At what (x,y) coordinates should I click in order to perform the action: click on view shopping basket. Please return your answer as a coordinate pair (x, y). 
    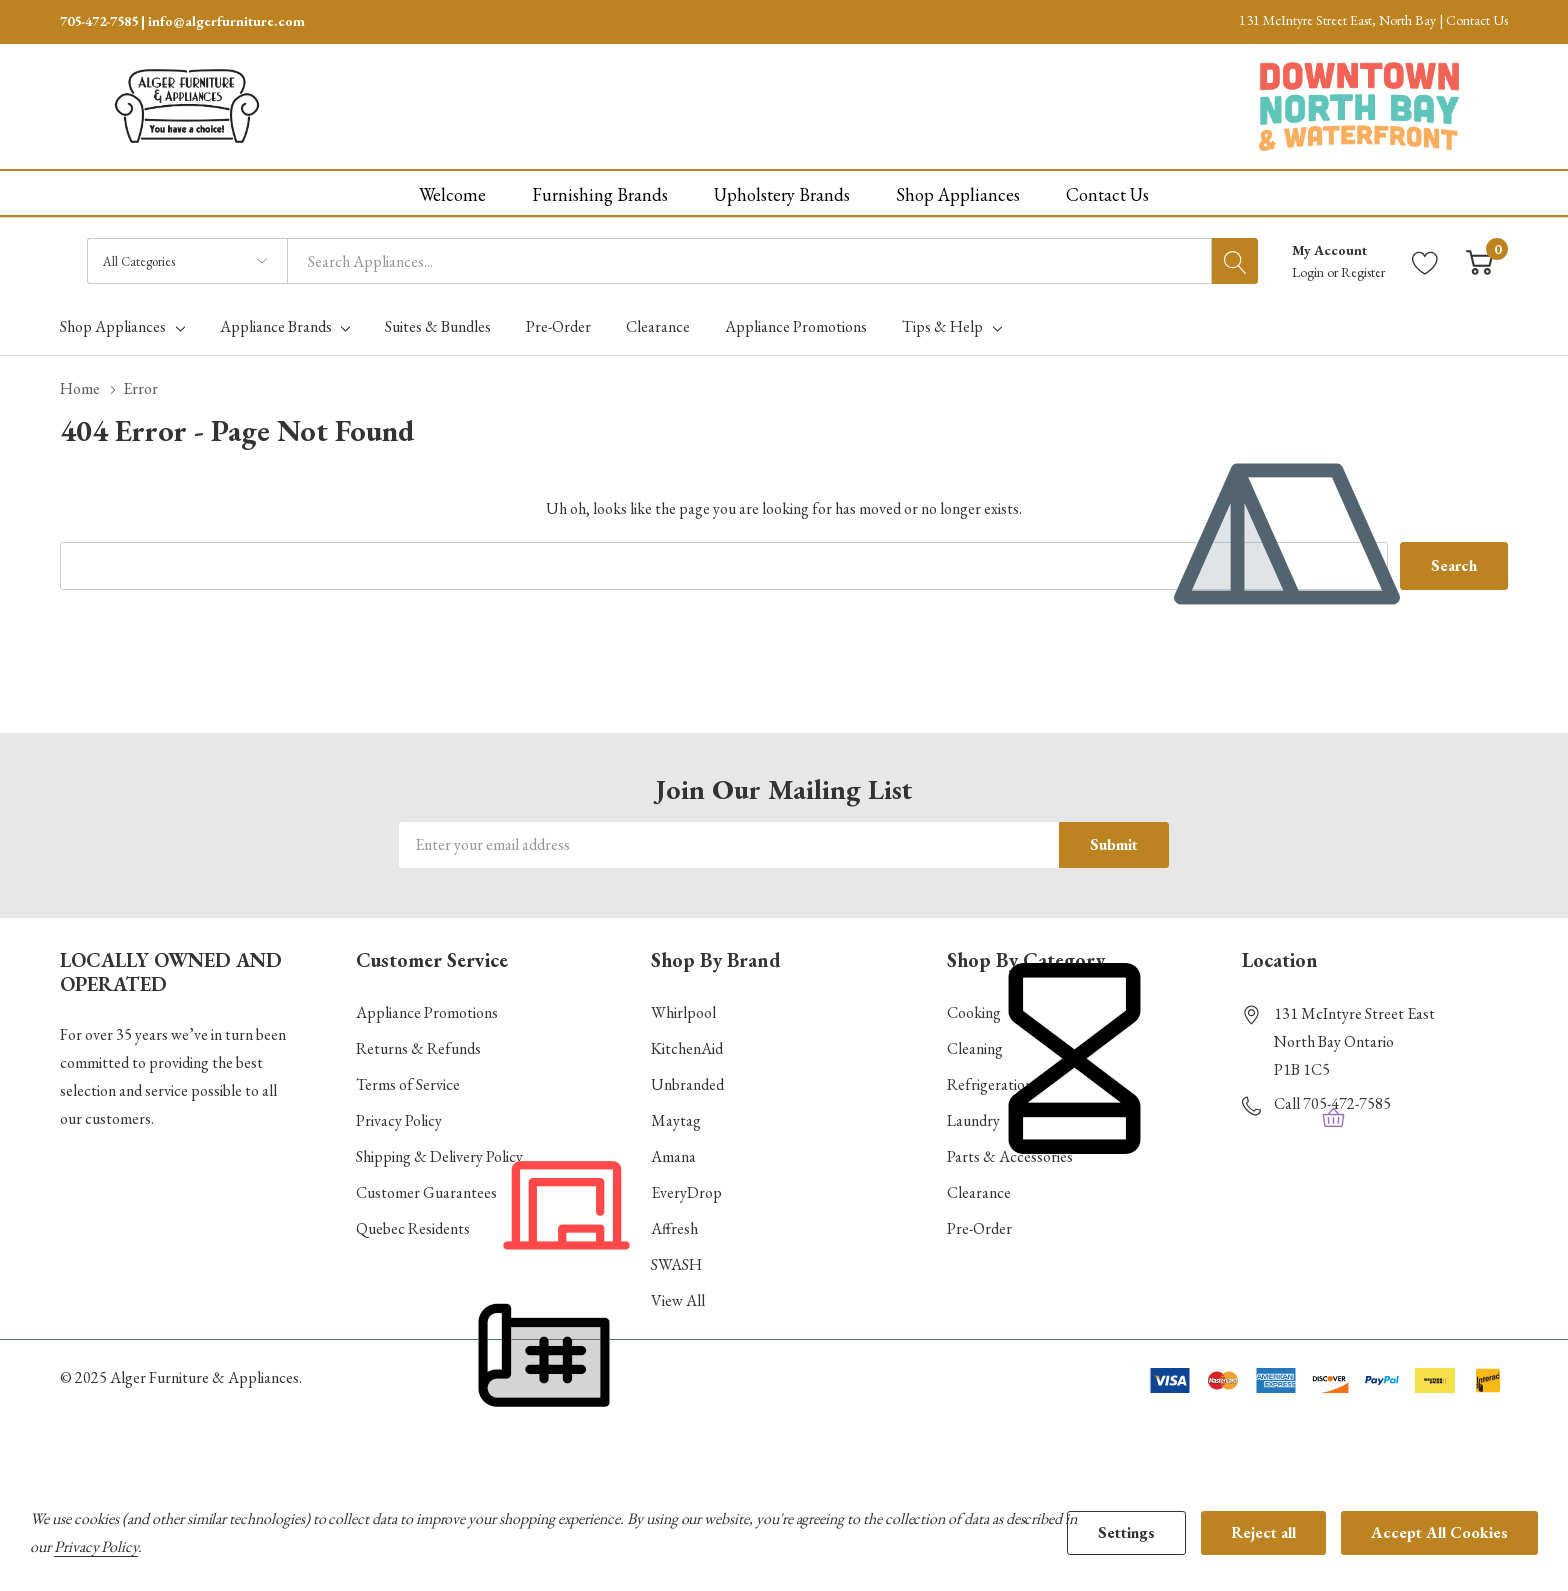
    Looking at the image, I should click on (1333, 1118).